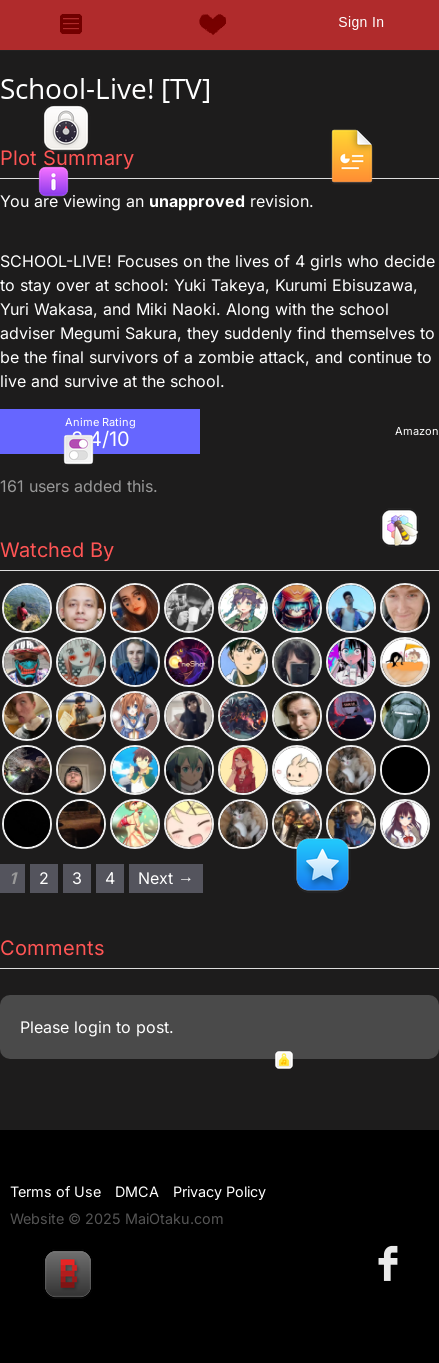 The image size is (439, 1363). What do you see at coordinates (322, 864) in the screenshot?
I see `open compizconfig settings manager` at bounding box center [322, 864].